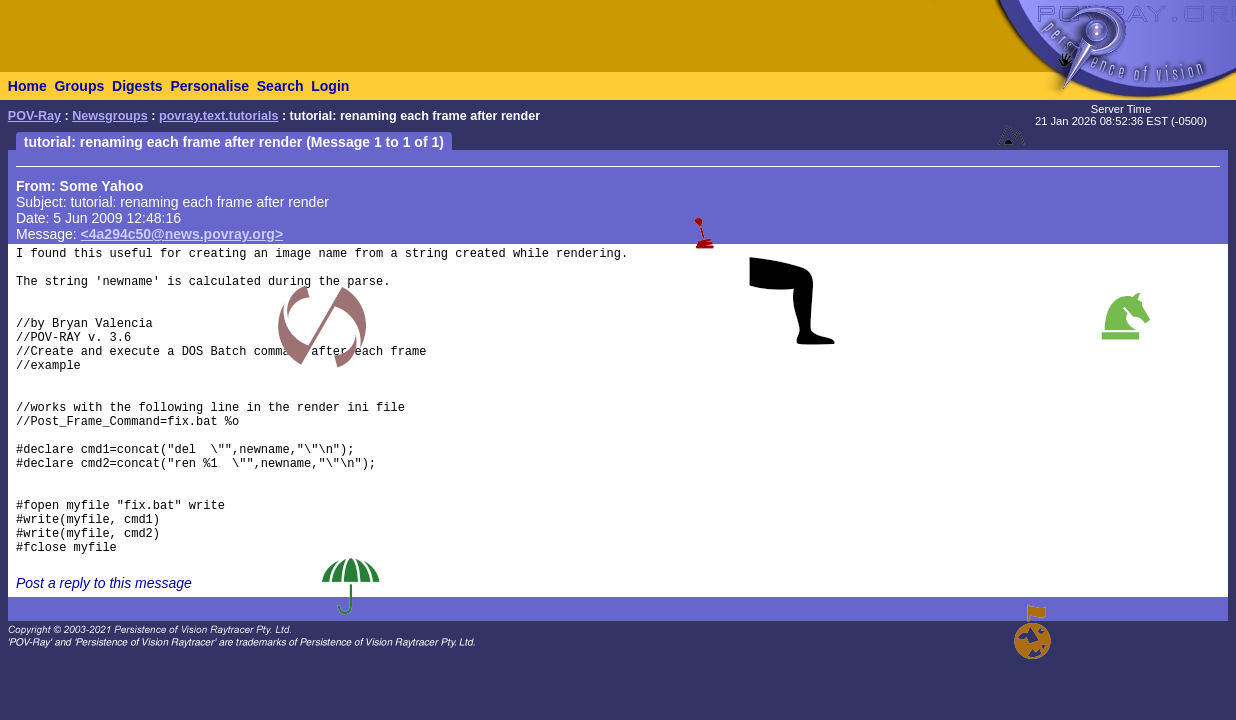 Image resolution: width=1236 pixels, height=720 pixels. I want to click on explore cave or dungeon location, so click(1011, 135).